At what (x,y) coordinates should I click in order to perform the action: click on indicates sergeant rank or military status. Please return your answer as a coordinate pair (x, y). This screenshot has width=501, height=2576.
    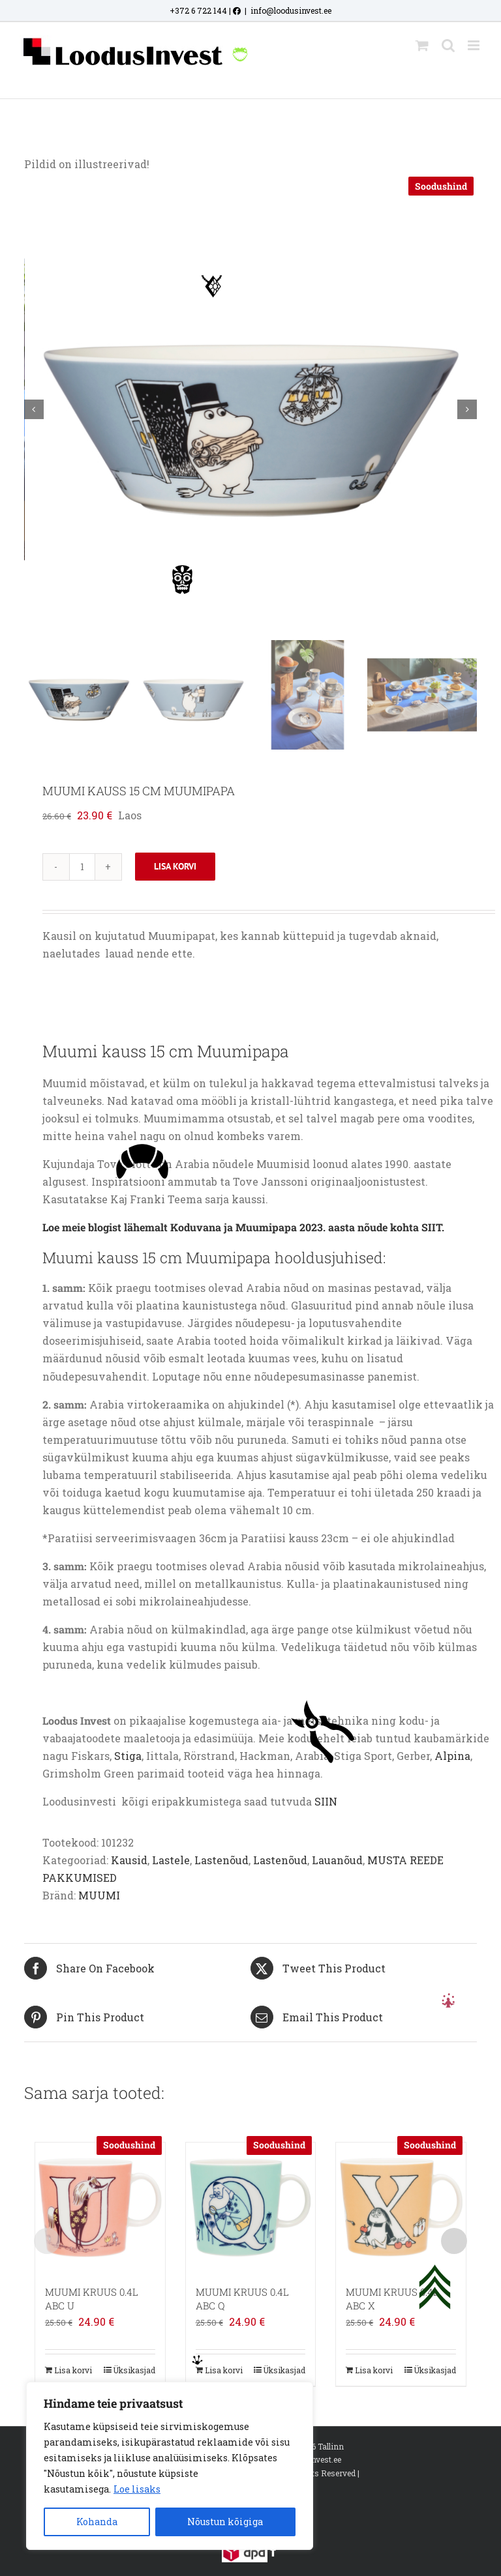
    Looking at the image, I should click on (434, 2287).